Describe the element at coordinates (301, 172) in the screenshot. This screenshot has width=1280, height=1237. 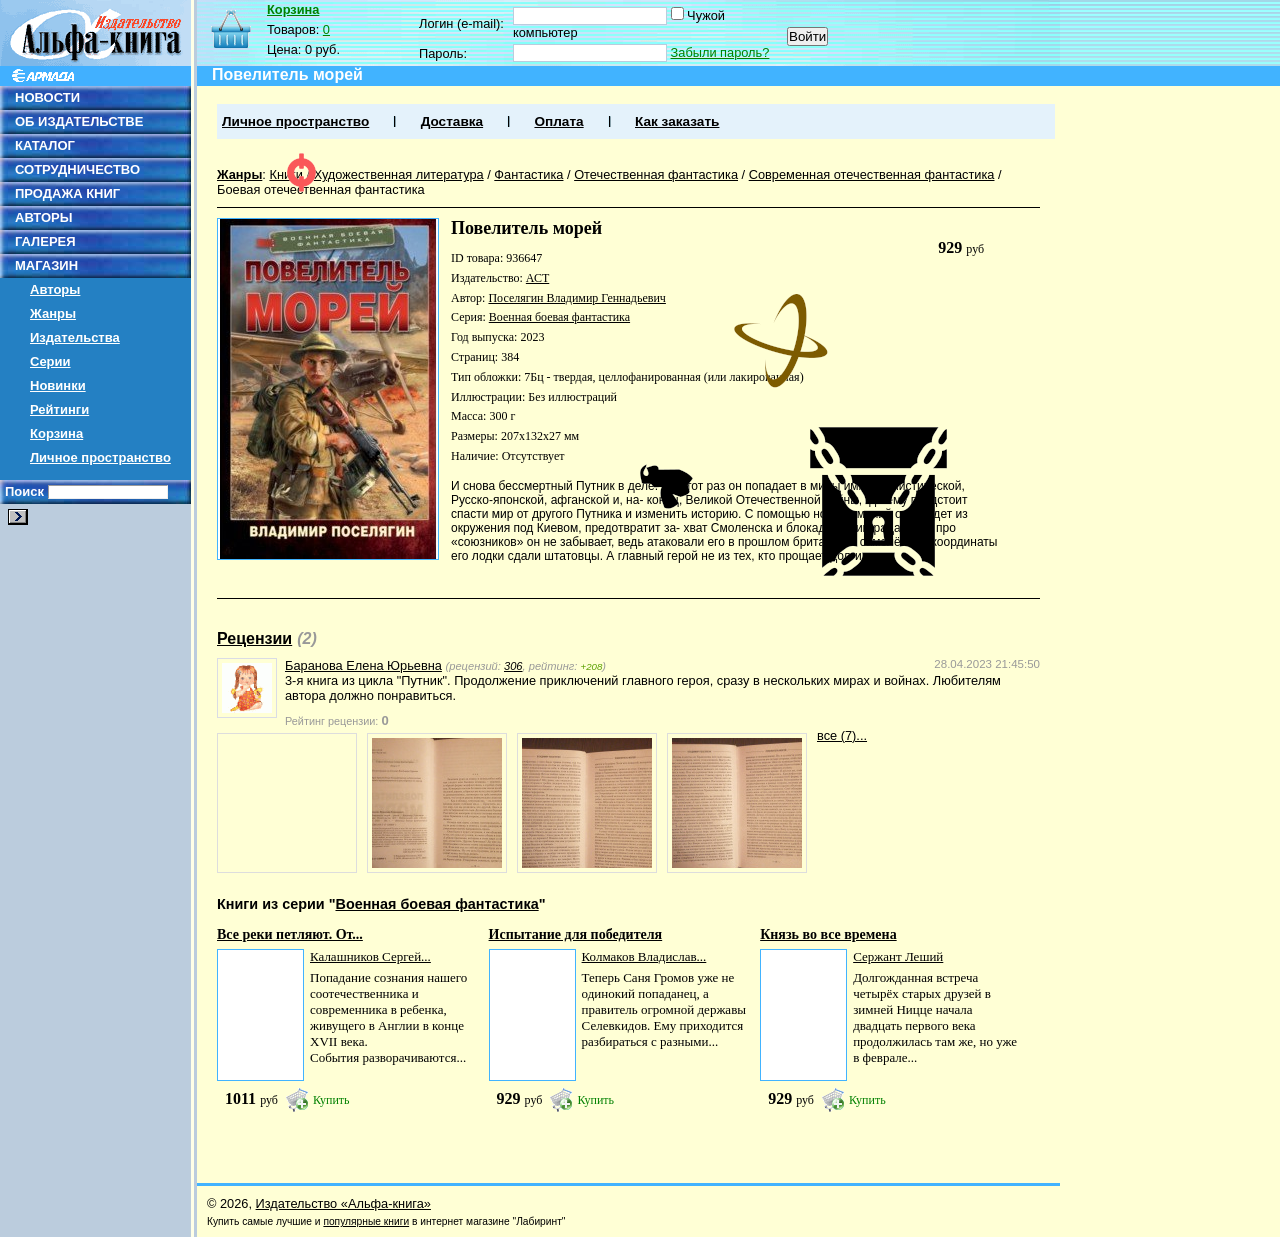
I see `select laser gun weapon in game` at that location.